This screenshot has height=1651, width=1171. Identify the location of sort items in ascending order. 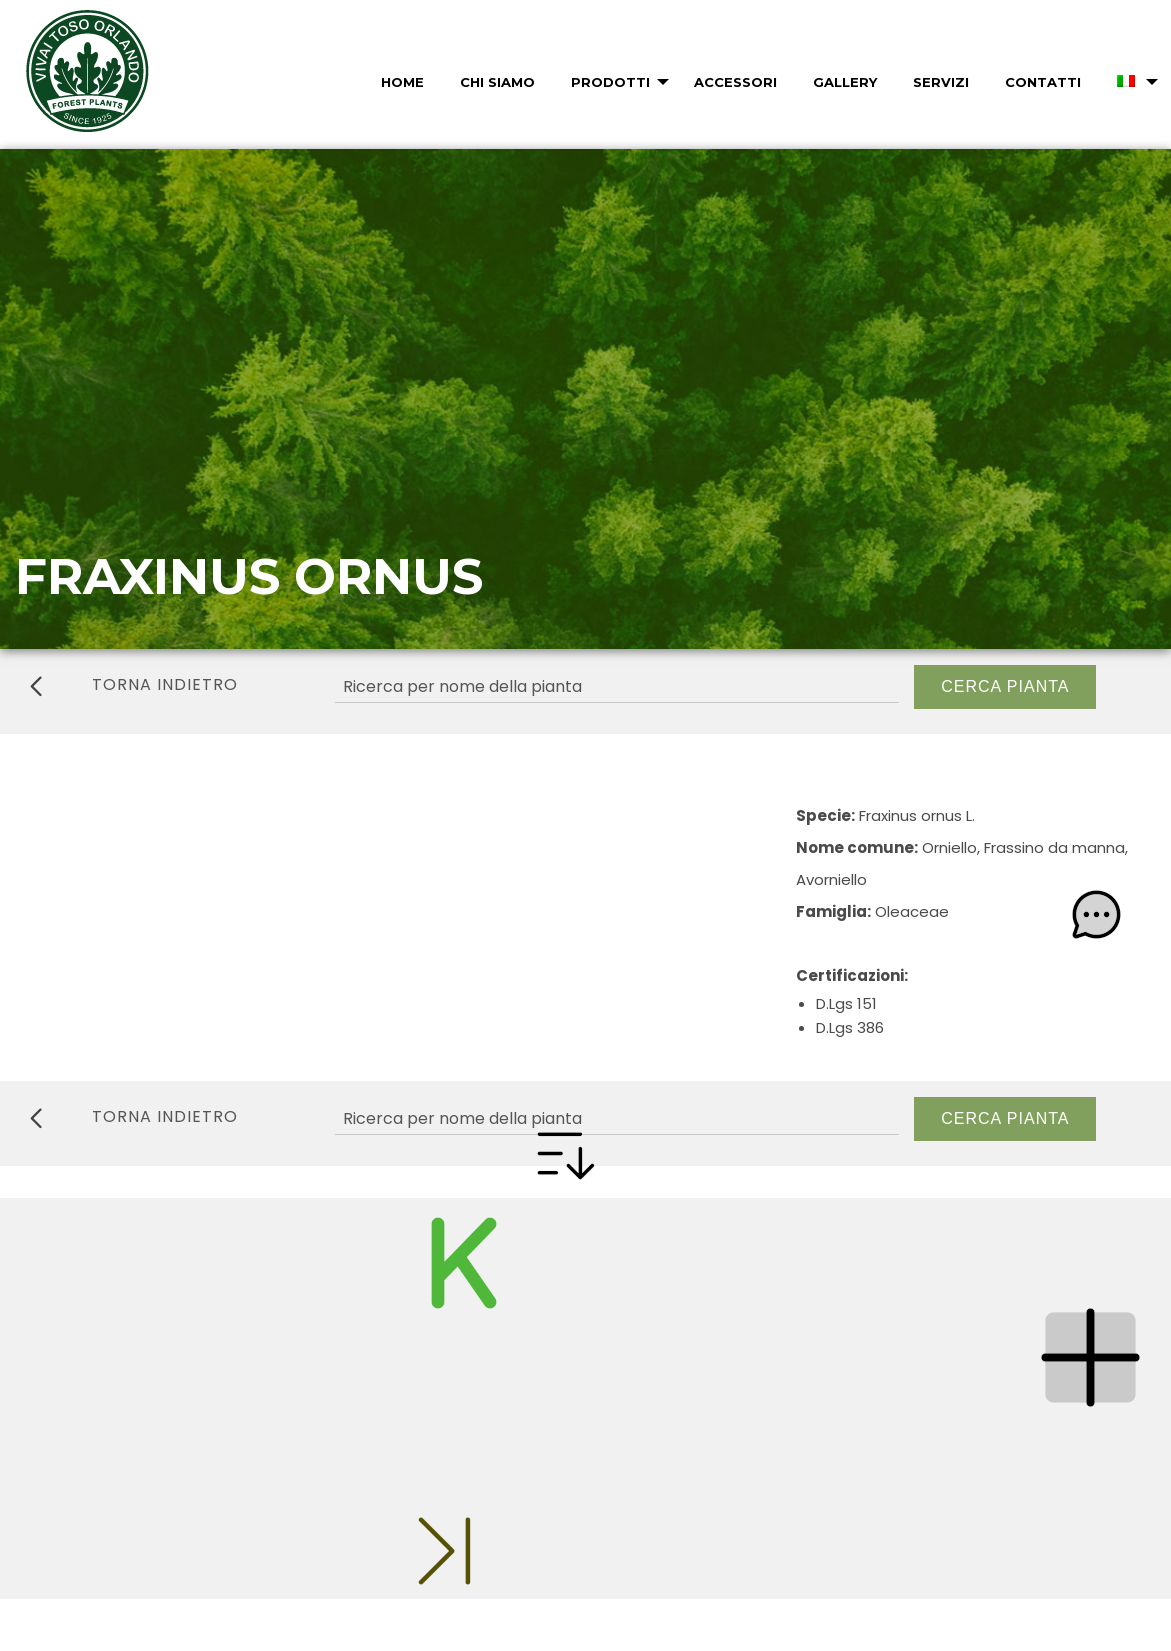
(563, 1153).